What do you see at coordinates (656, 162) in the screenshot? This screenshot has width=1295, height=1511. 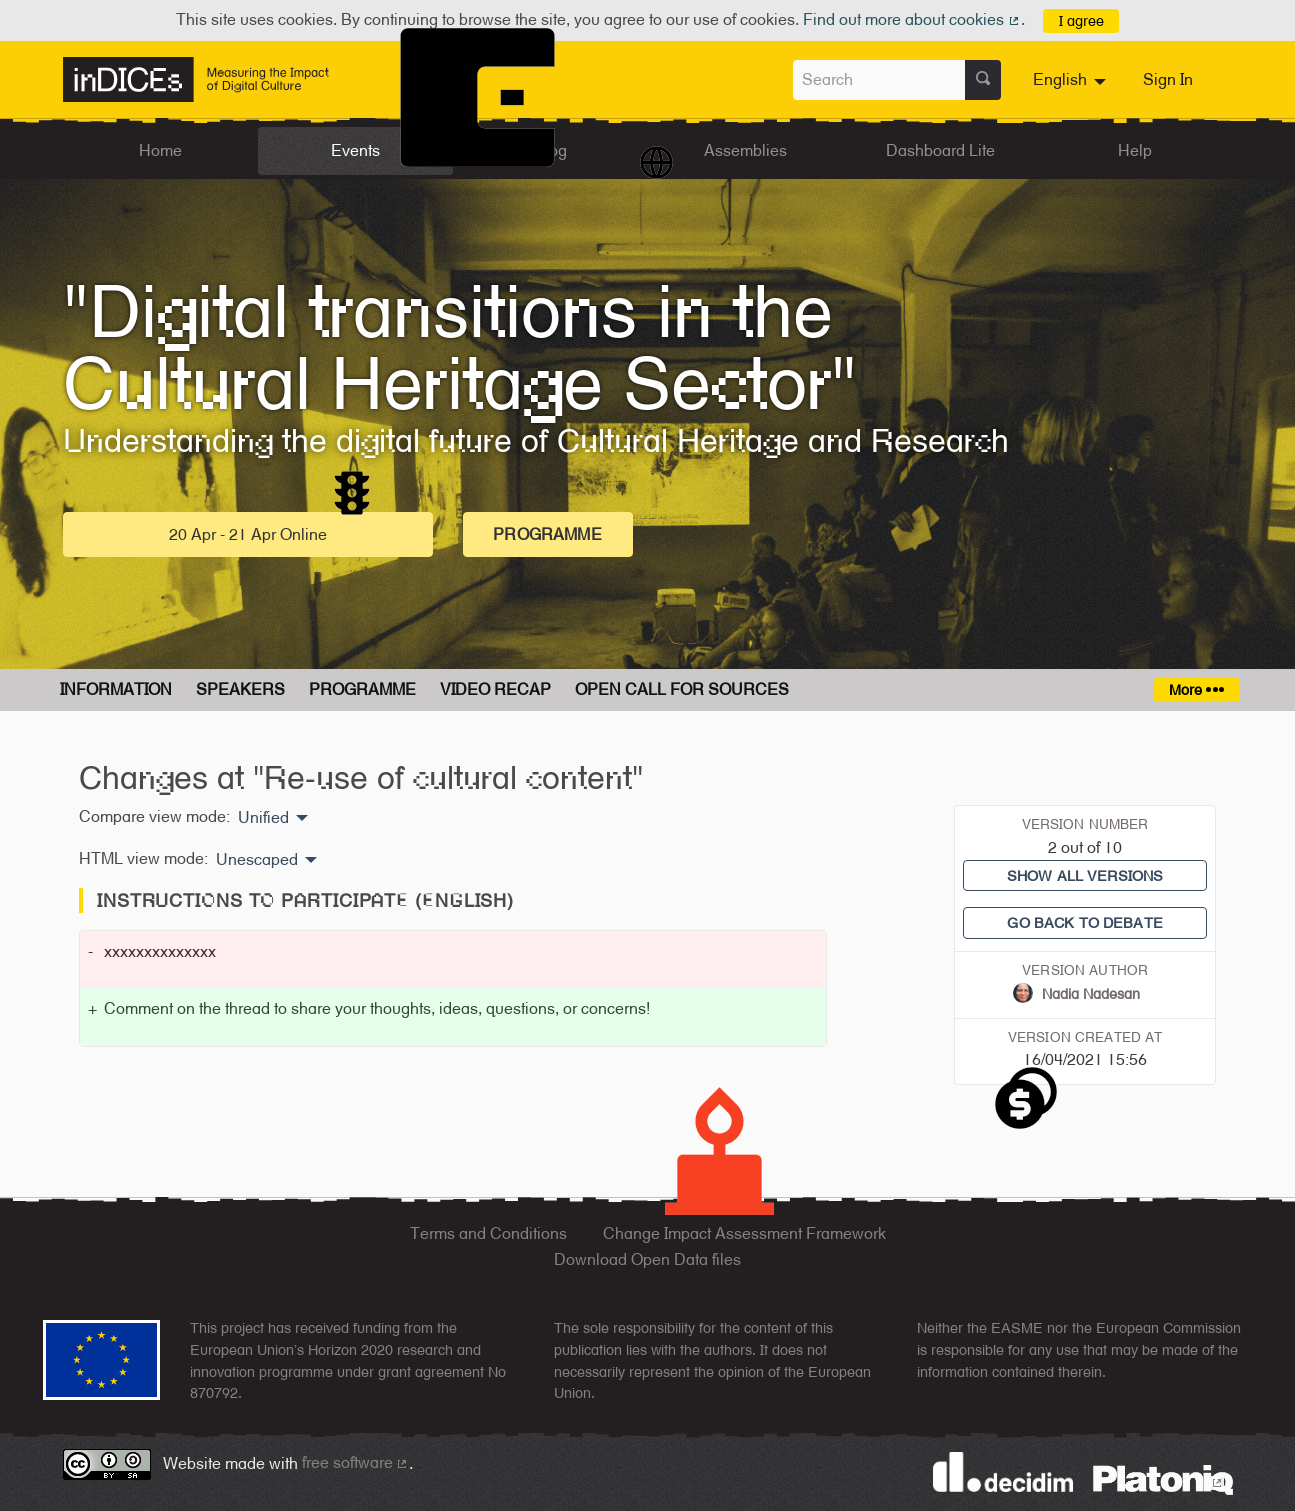 I see `switch to global or international settings` at bounding box center [656, 162].